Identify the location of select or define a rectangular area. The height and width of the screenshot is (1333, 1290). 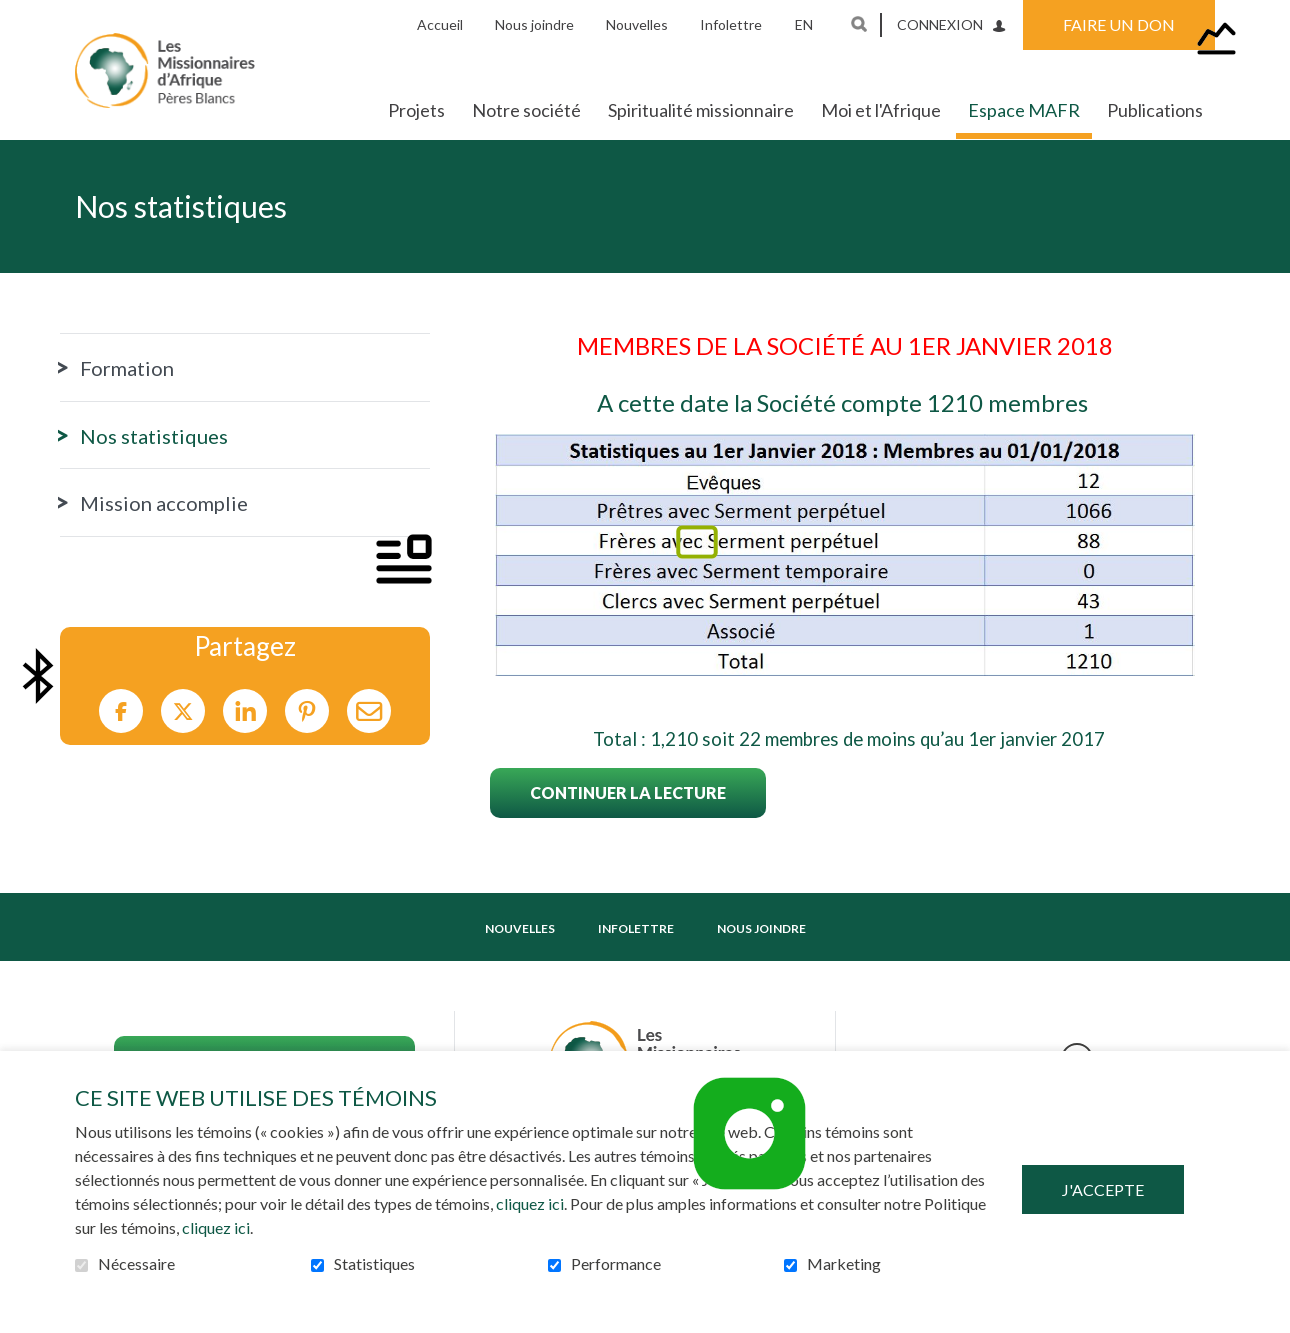
(697, 542).